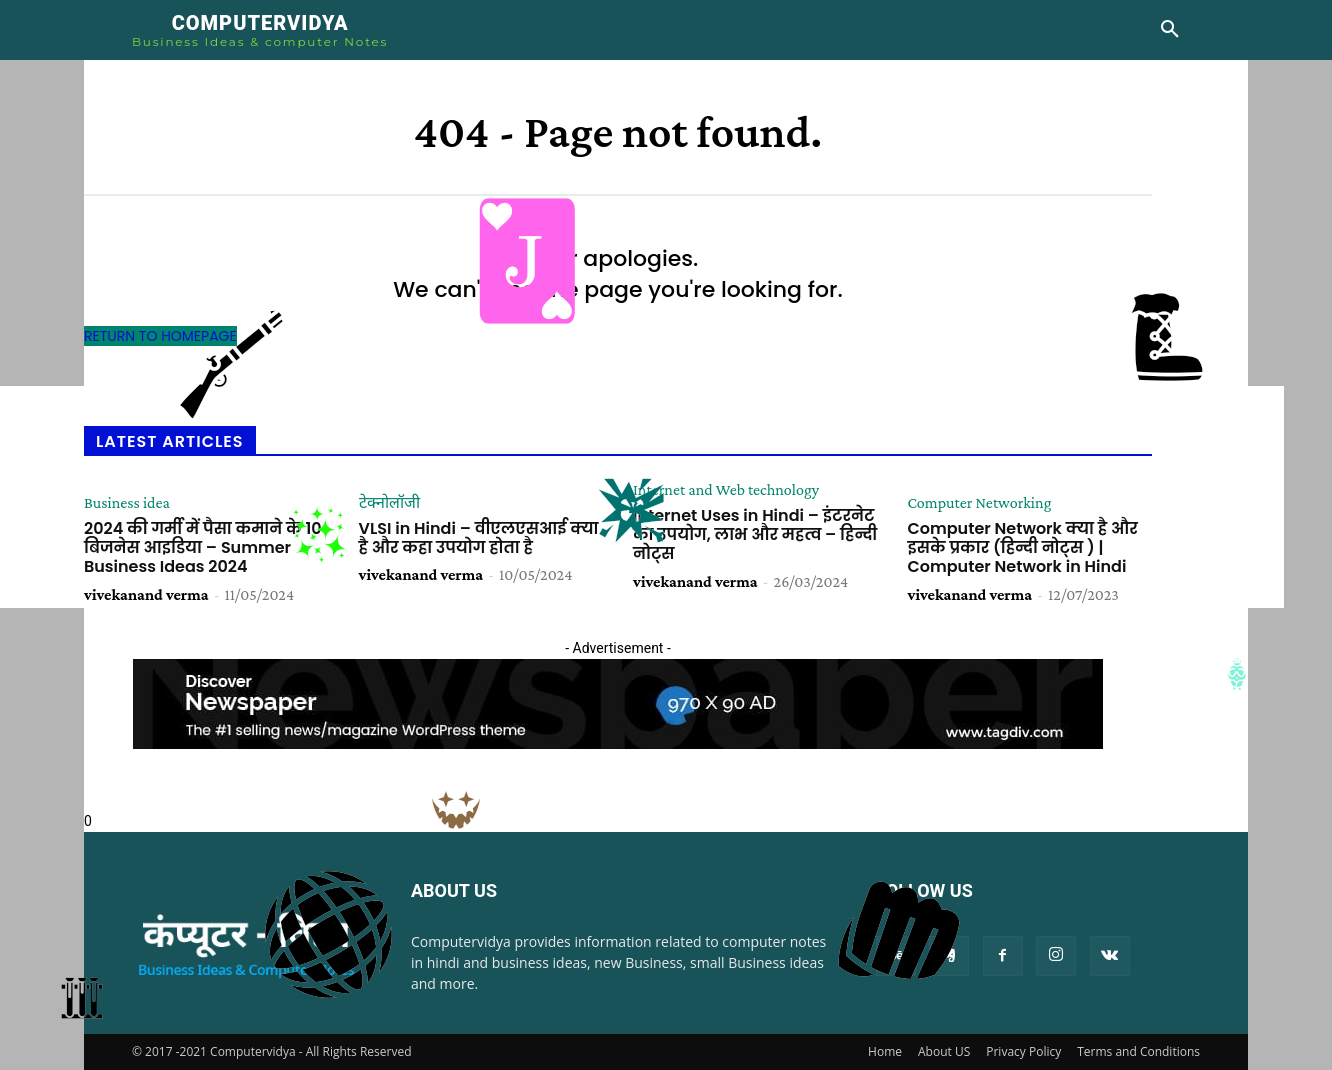 Image resolution: width=1332 pixels, height=1070 pixels. I want to click on select winter boot equipment, so click(1167, 337).